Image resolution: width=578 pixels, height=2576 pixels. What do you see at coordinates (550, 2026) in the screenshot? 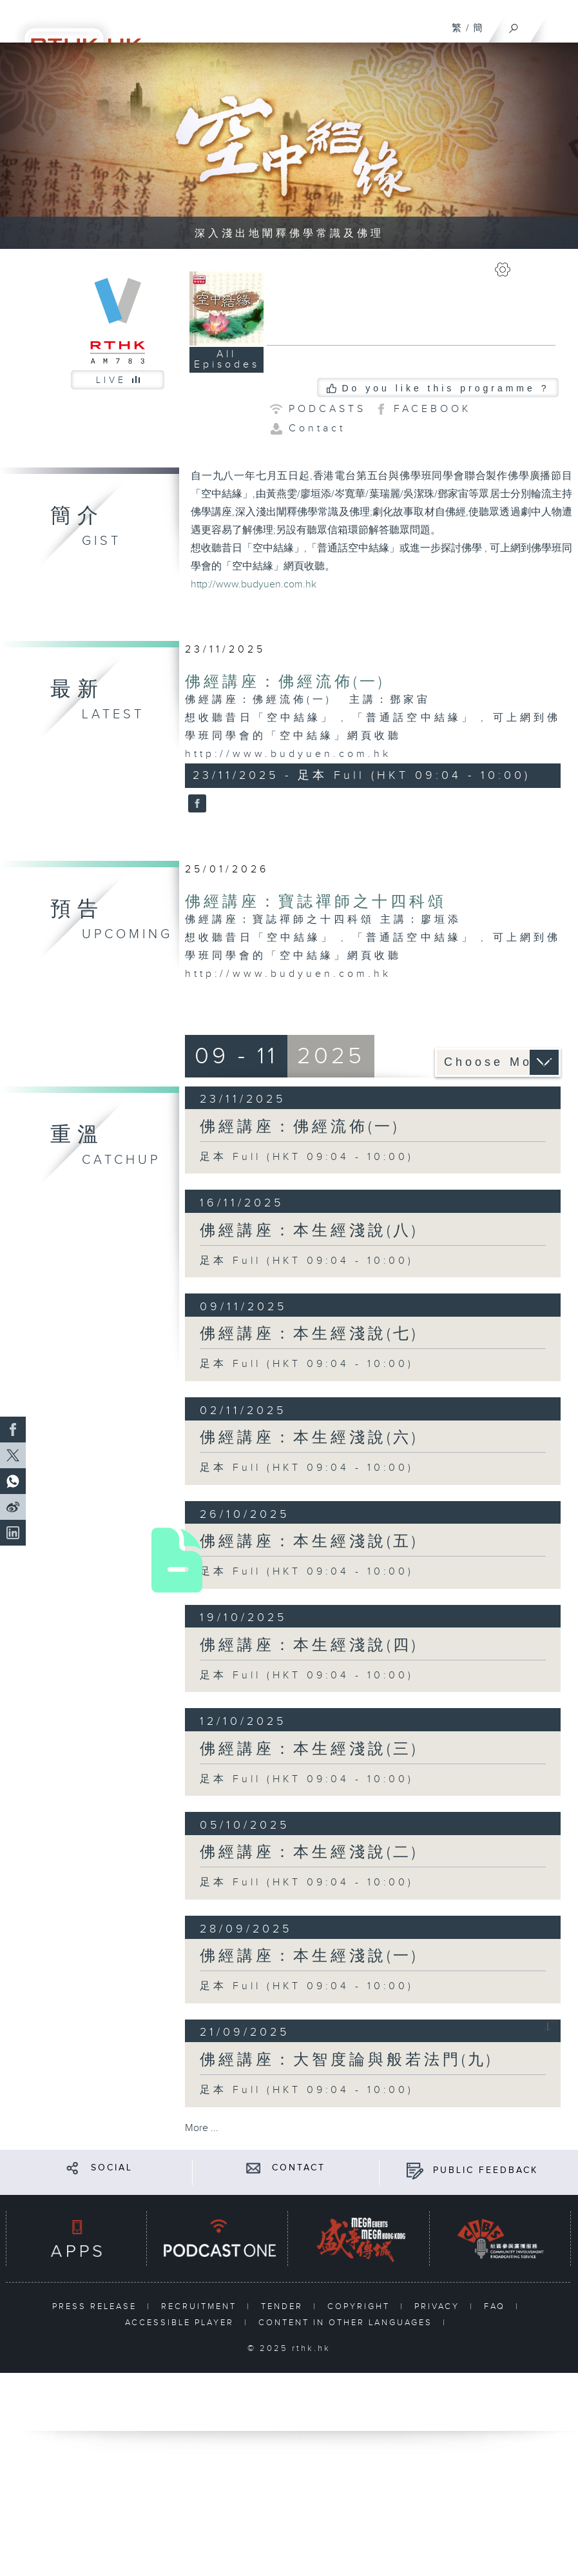
I see `go back and down in navigation` at bounding box center [550, 2026].